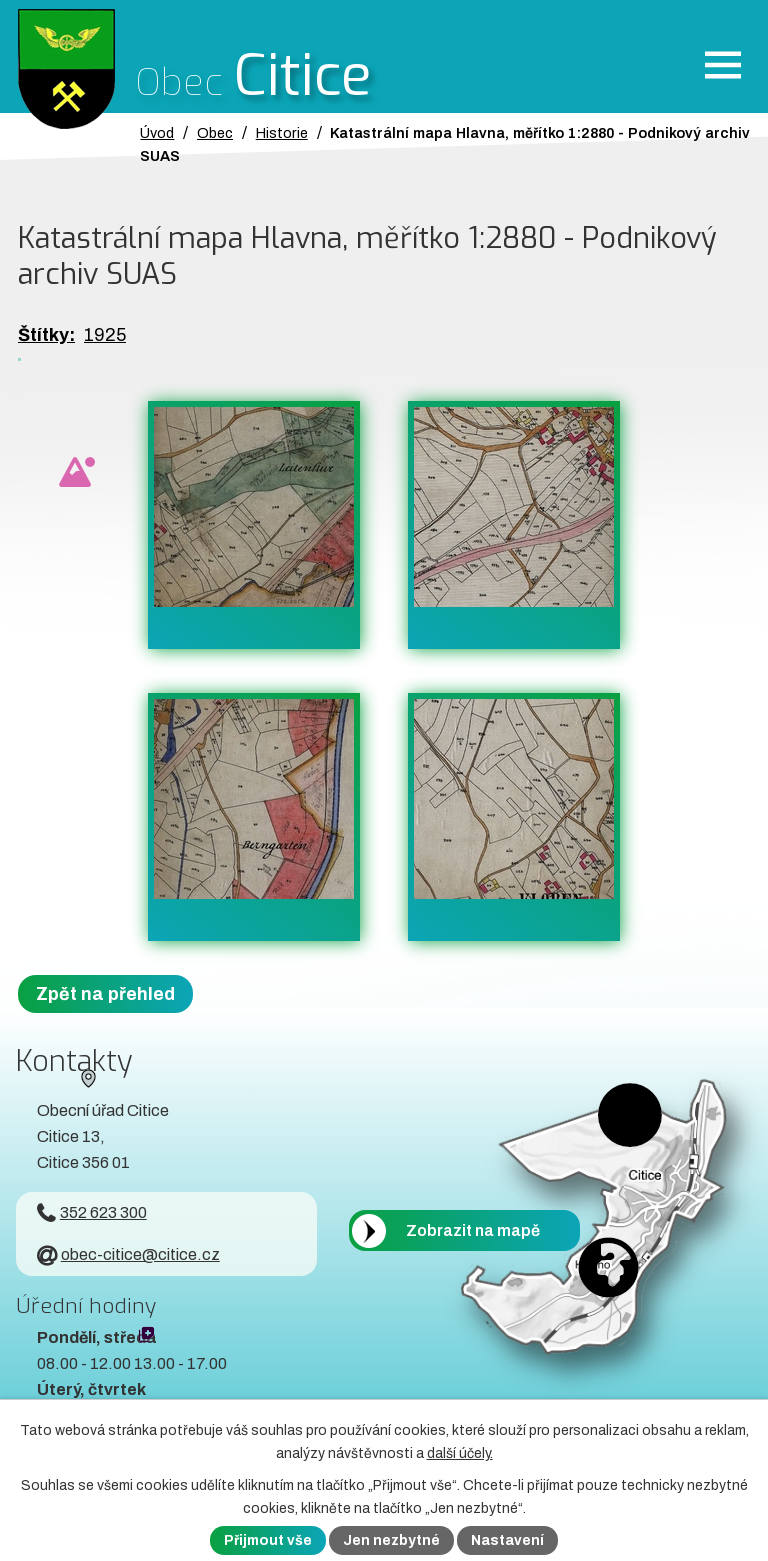  Describe the element at coordinates (88, 1078) in the screenshot. I see `view location on map` at that location.